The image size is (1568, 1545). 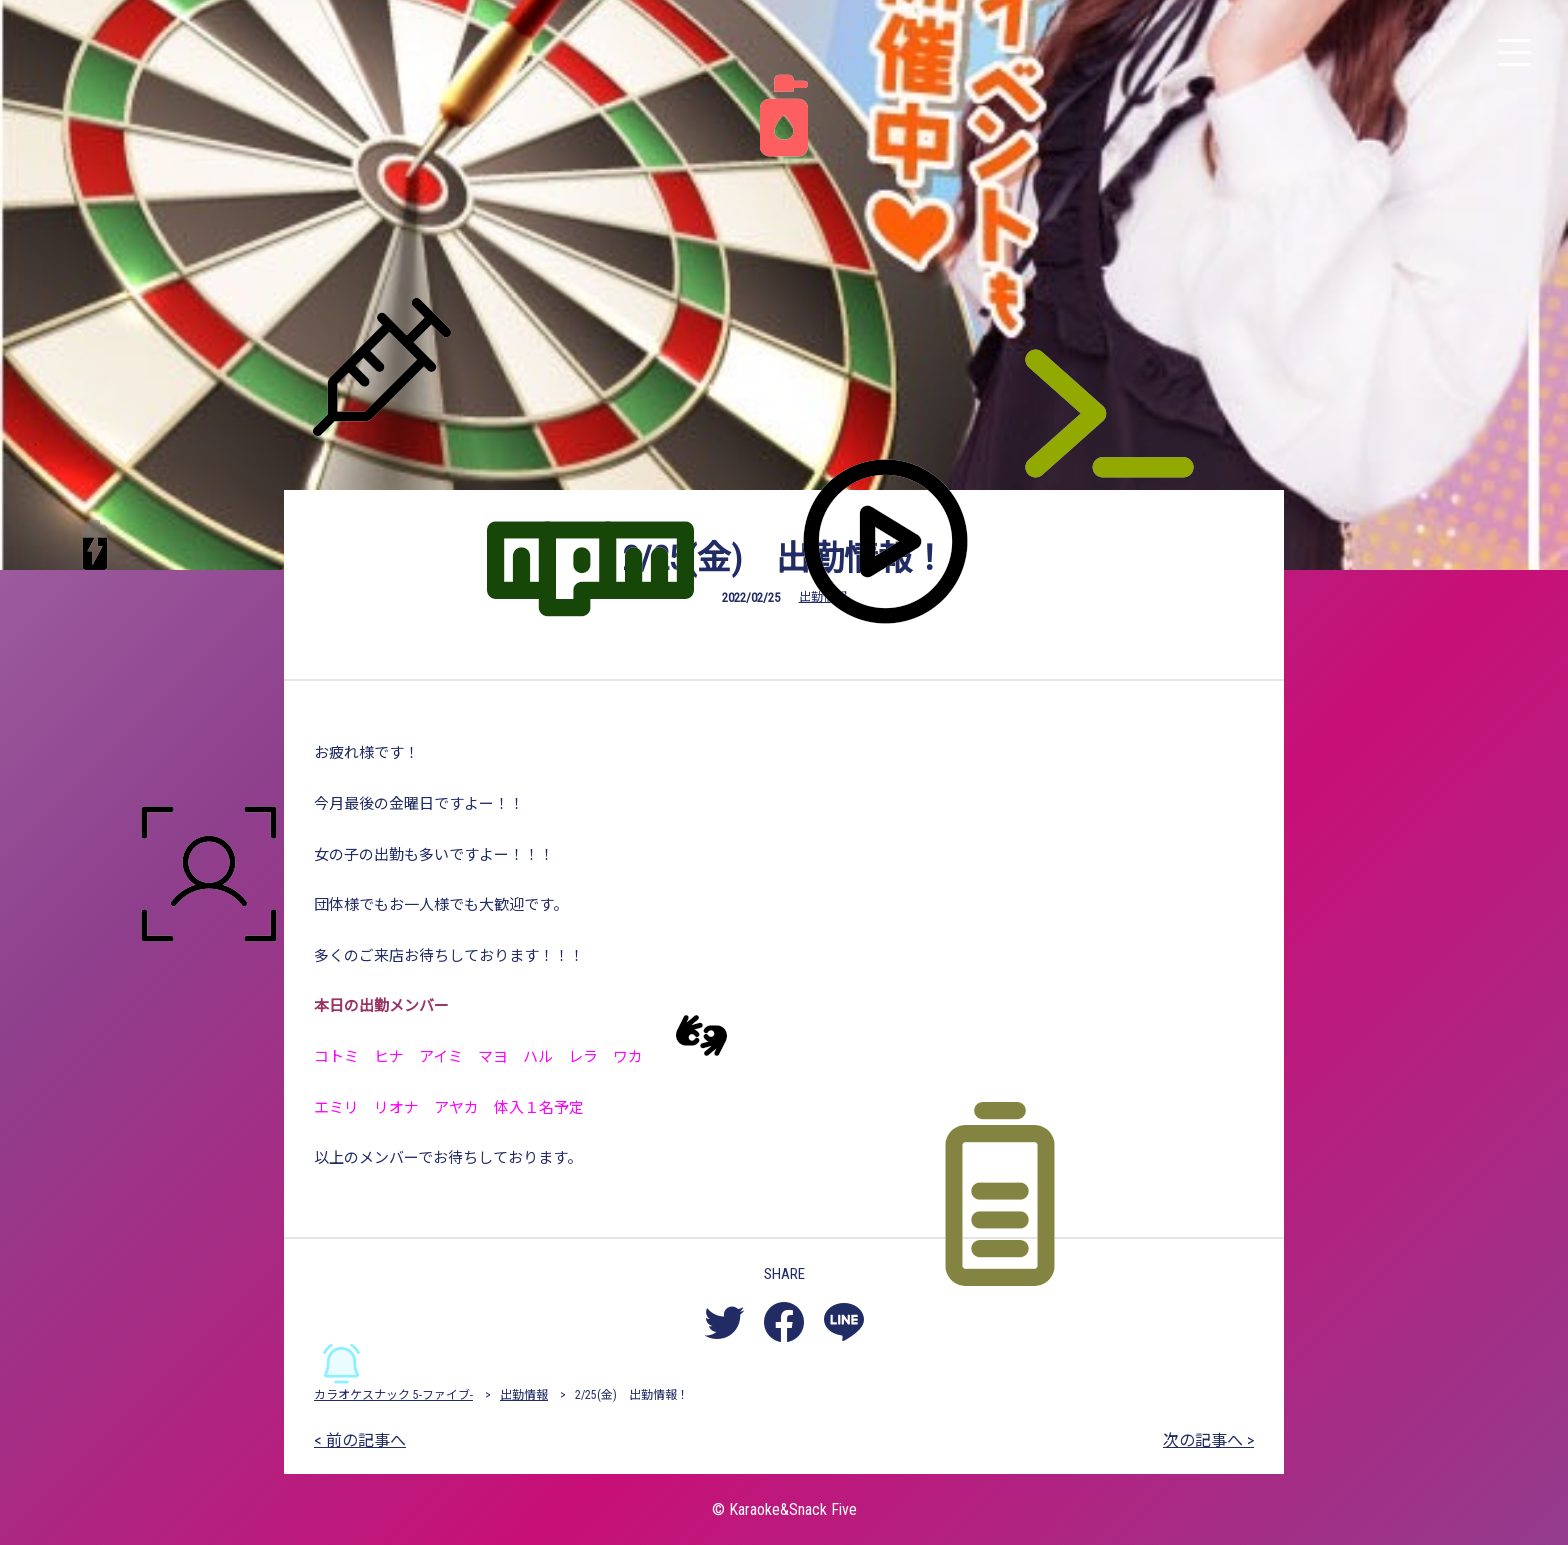 What do you see at coordinates (1000, 1194) in the screenshot?
I see `indicates high battery level` at bounding box center [1000, 1194].